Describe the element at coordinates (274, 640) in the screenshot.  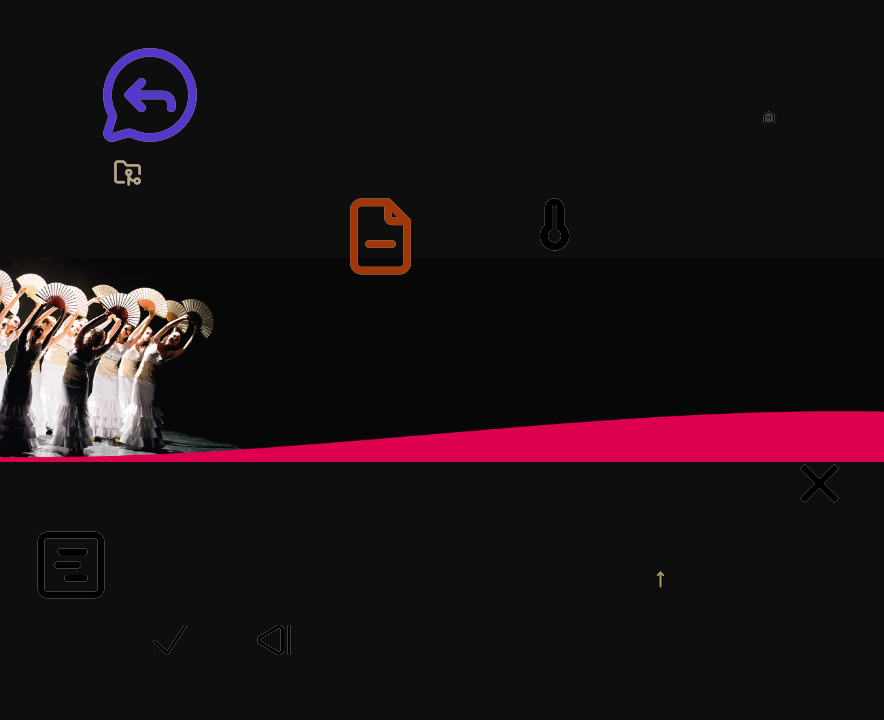
I see `skip to previous track or beginning` at that location.